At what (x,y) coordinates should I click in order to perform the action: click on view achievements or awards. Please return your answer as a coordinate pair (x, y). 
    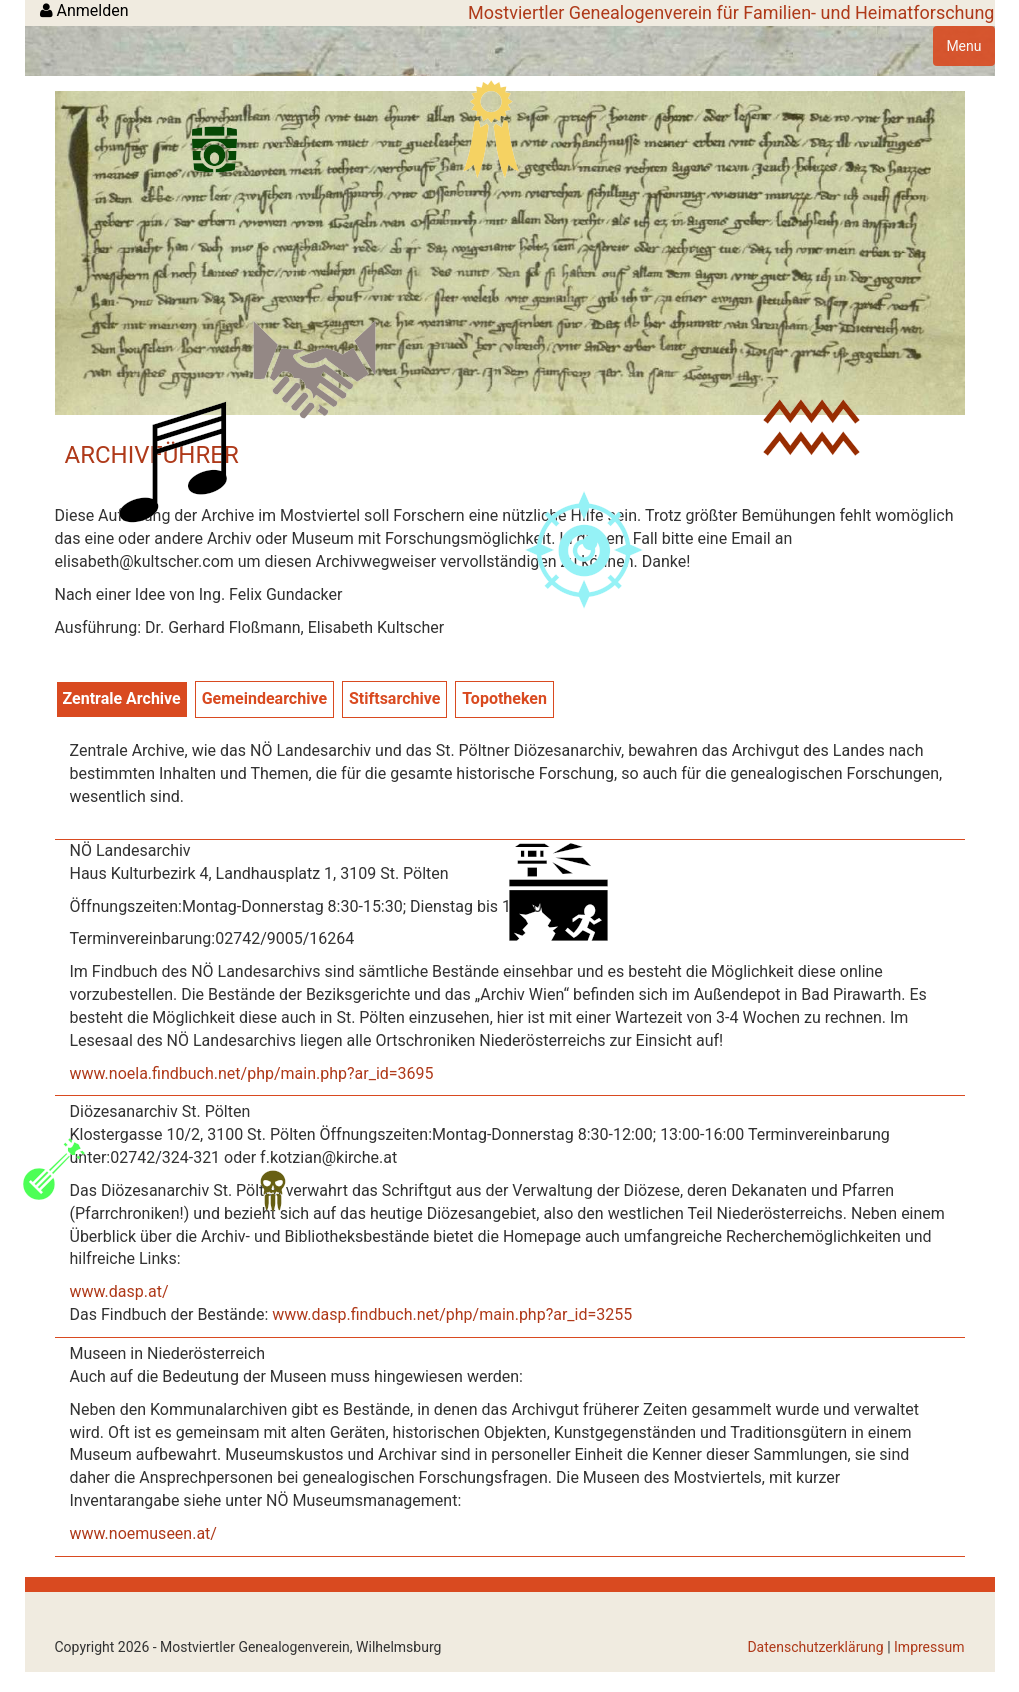
    Looking at the image, I should click on (491, 128).